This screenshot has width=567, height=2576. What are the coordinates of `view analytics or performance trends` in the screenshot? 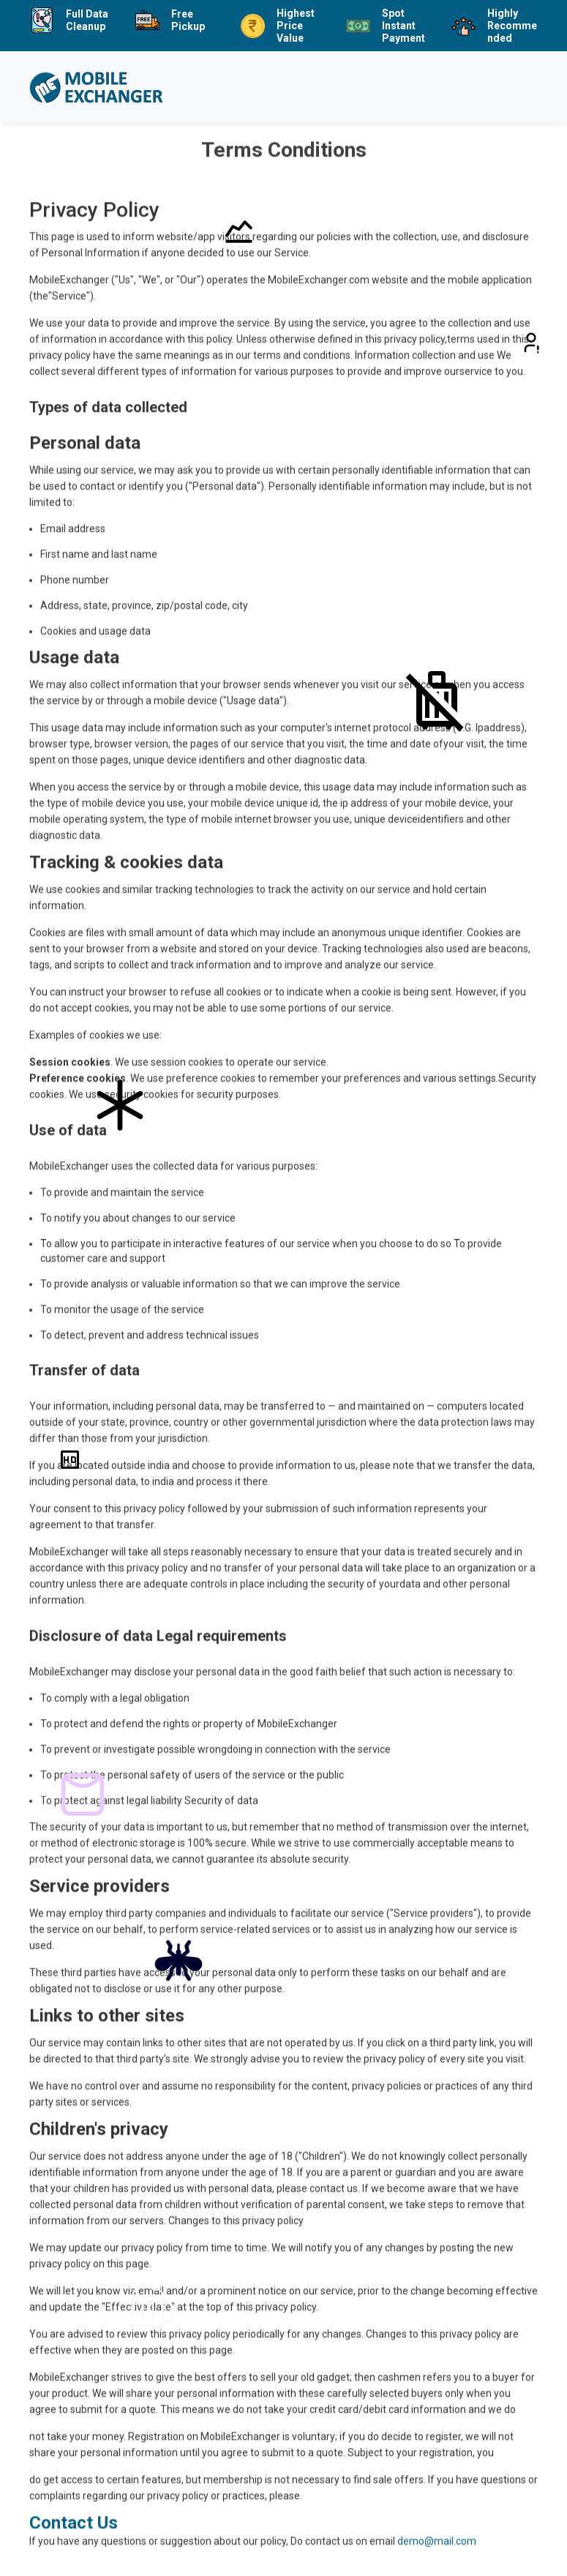 It's located at (239, 231).